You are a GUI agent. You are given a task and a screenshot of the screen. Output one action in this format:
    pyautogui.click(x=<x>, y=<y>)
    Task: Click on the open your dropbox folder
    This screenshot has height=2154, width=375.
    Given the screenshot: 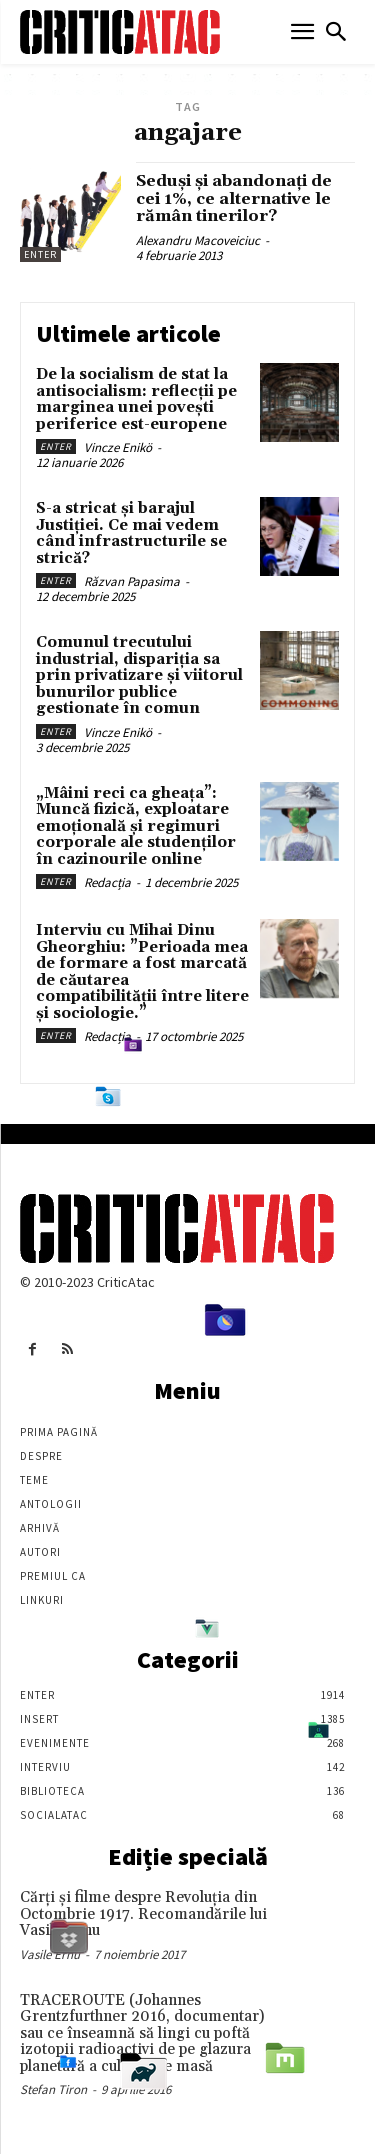 What is the action you would take?
    pyautogui.click(x=69, y=1936)
    